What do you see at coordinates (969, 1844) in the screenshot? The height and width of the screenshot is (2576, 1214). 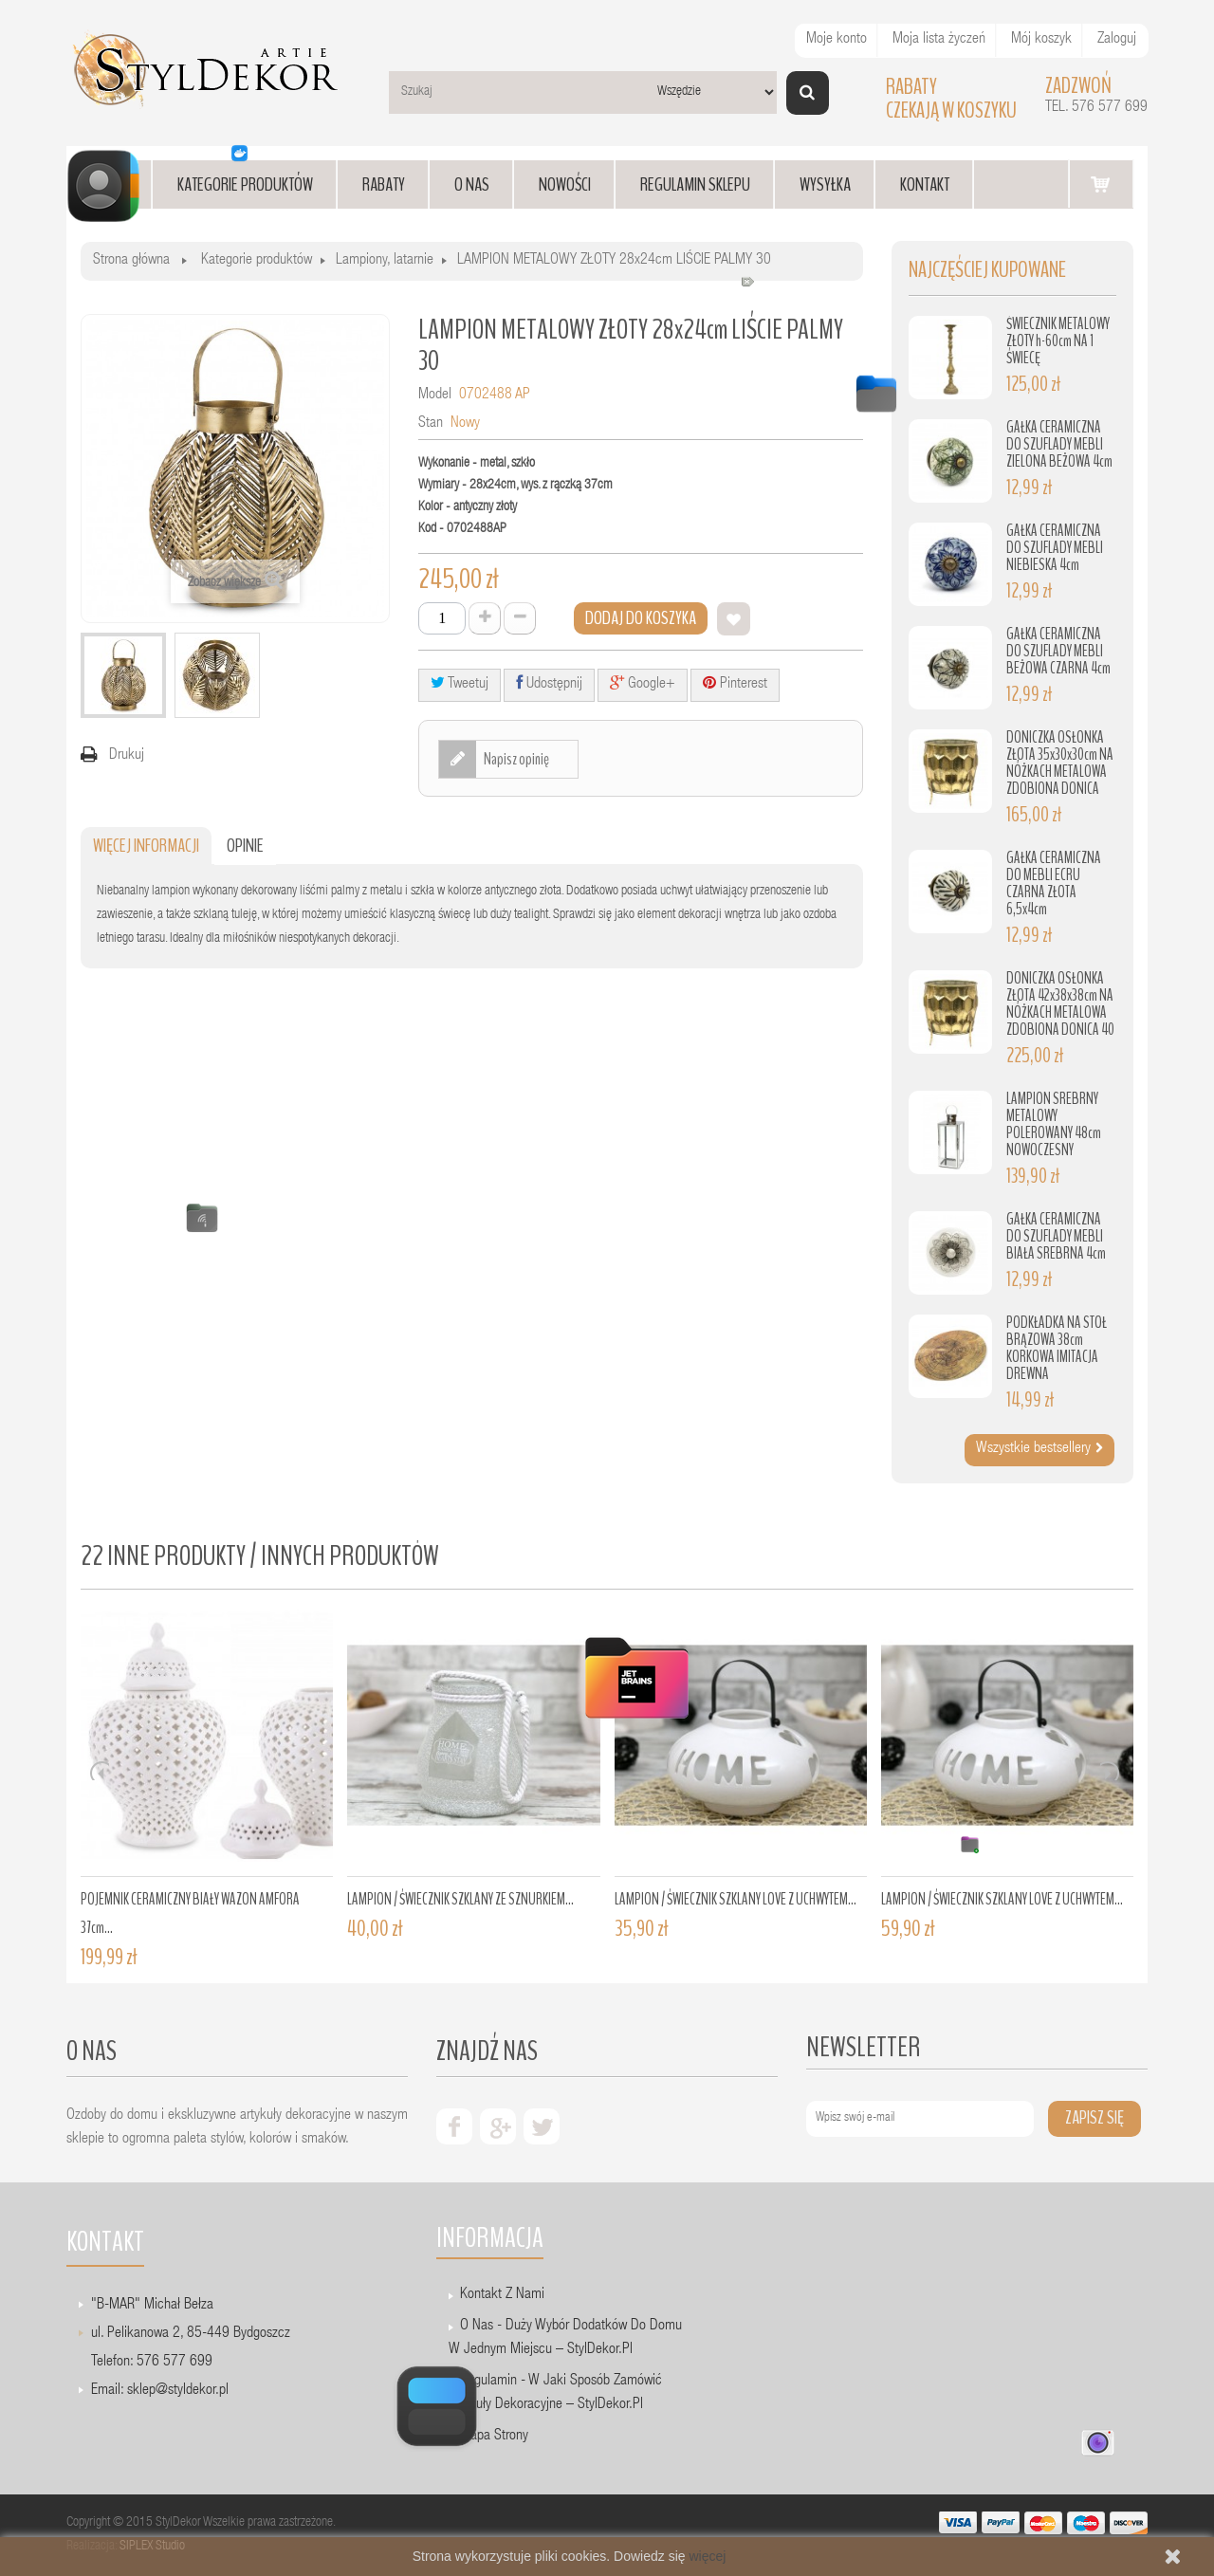 I see `create a new folder` at bounding box center [969, 1844].